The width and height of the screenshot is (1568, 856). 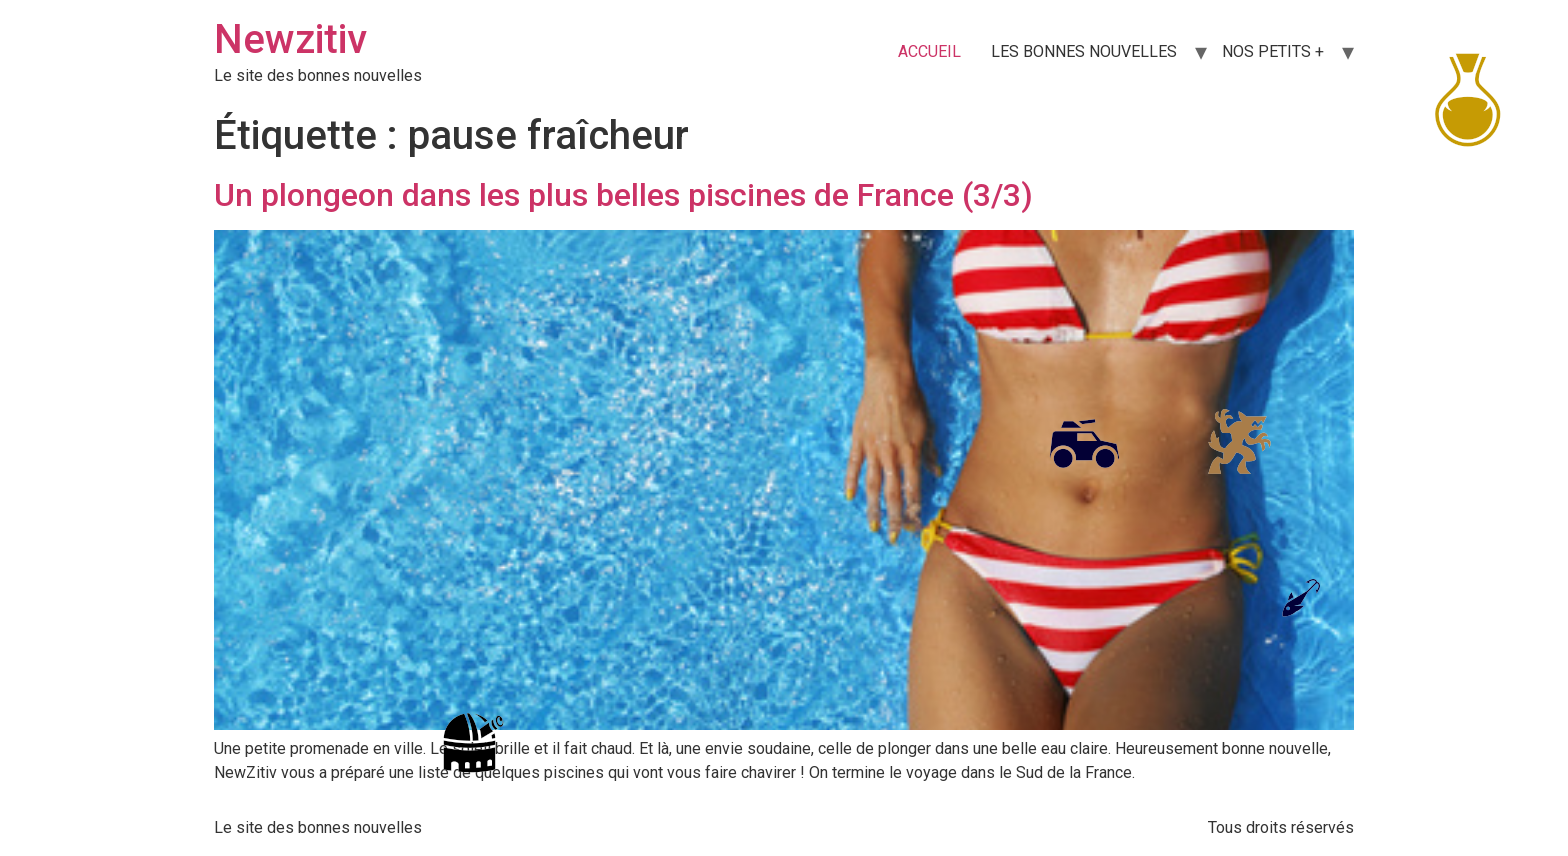 I want to click on access the alchemy or crafting menu, so click(x=1467, y=100).